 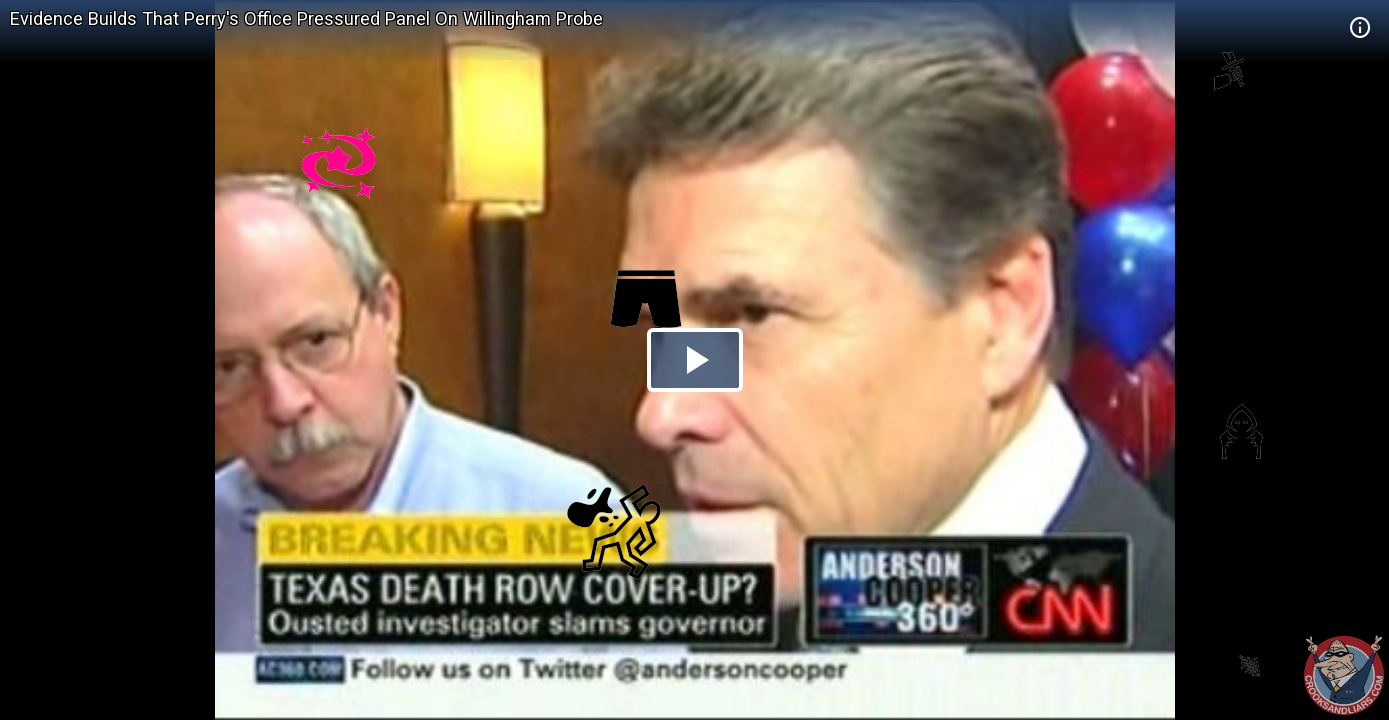 I want to click on select underwear or shorts in a clothing game, so click(x=646, y=299).